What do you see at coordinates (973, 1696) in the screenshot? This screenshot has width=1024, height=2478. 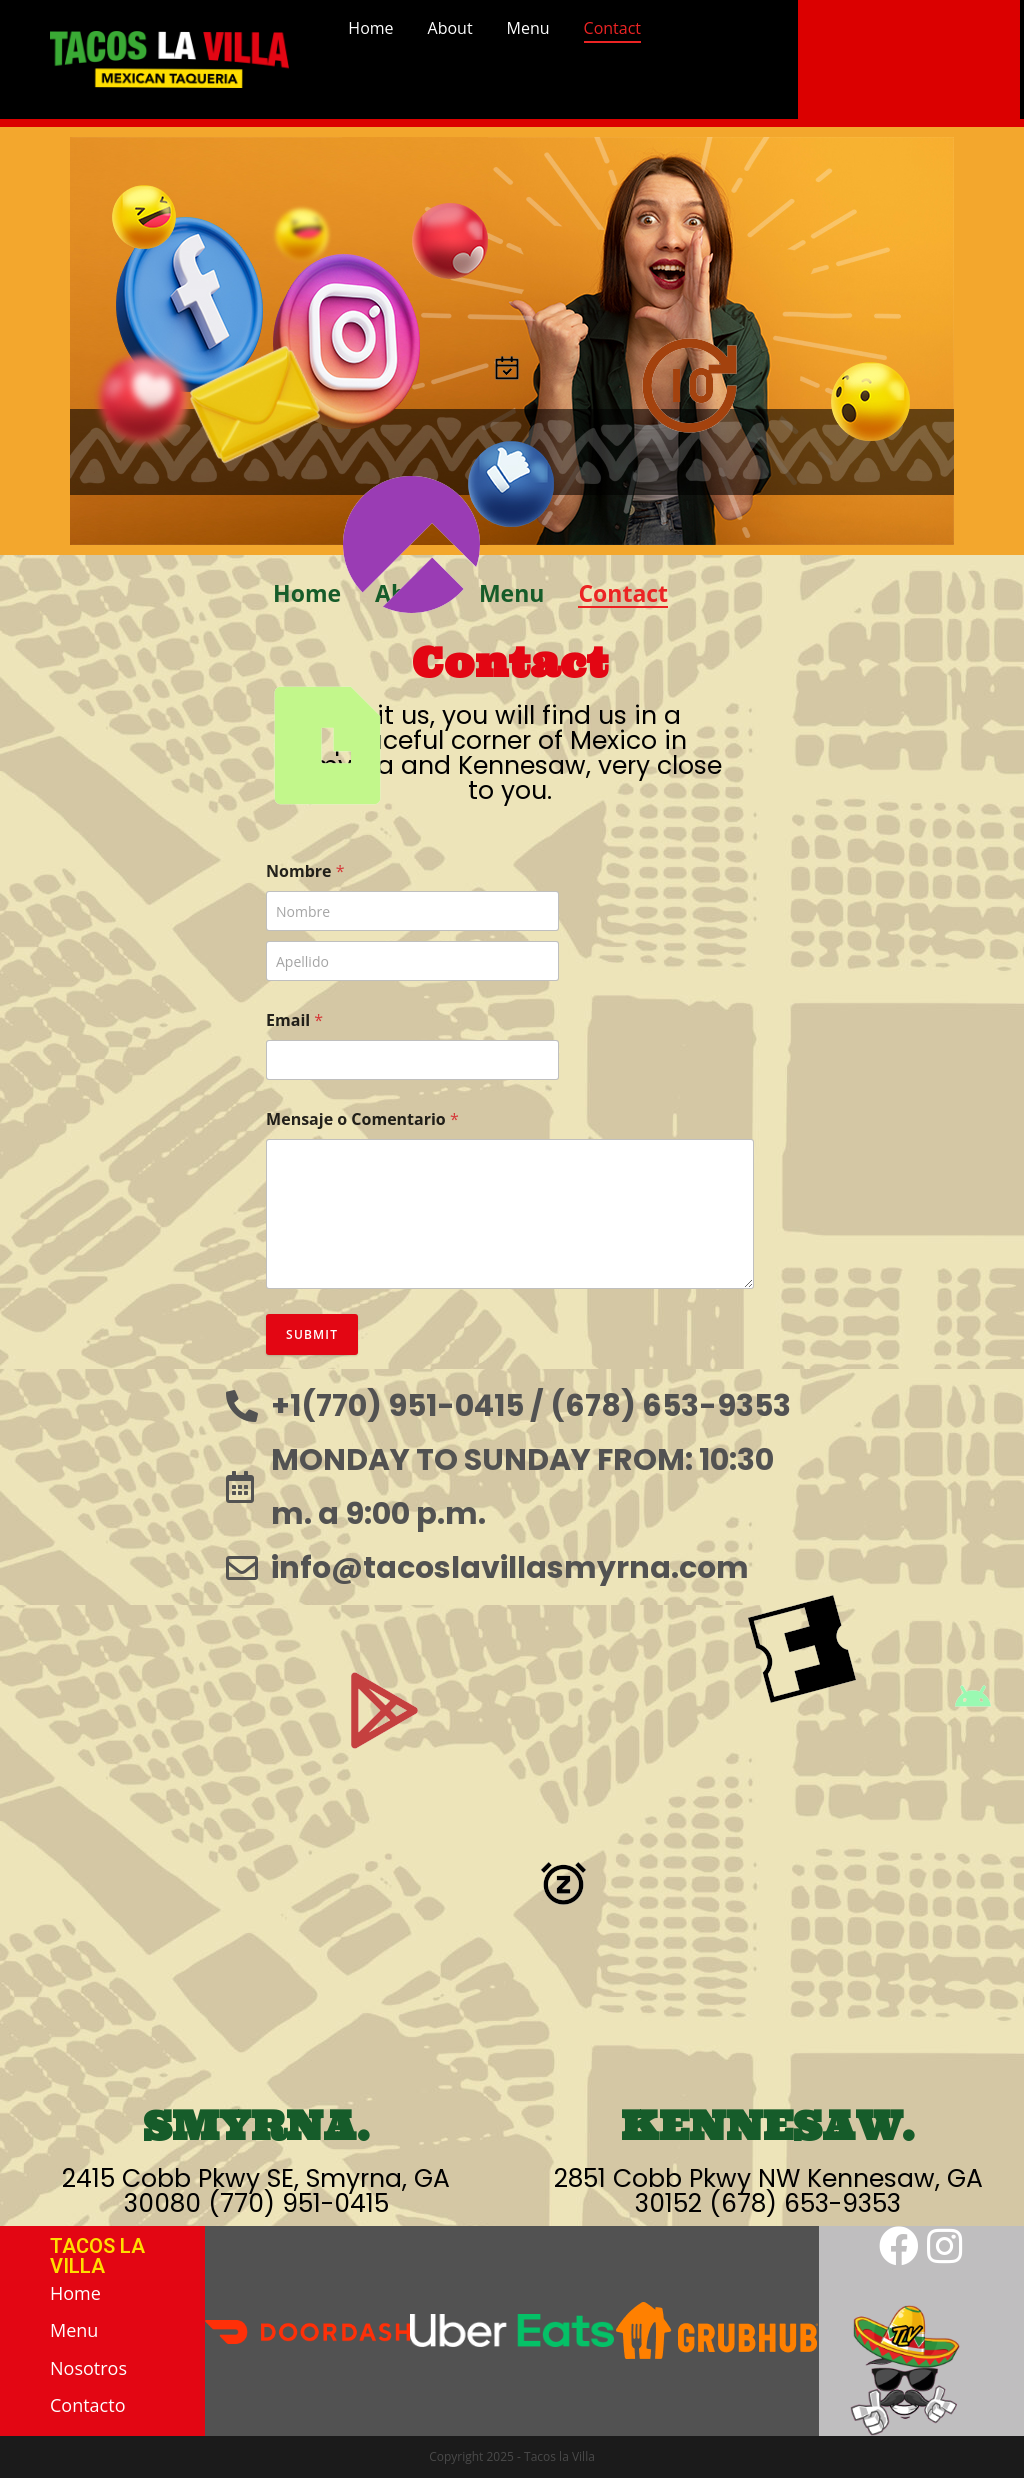 I see `android operating system logo` at bounding box center [973, 1696].